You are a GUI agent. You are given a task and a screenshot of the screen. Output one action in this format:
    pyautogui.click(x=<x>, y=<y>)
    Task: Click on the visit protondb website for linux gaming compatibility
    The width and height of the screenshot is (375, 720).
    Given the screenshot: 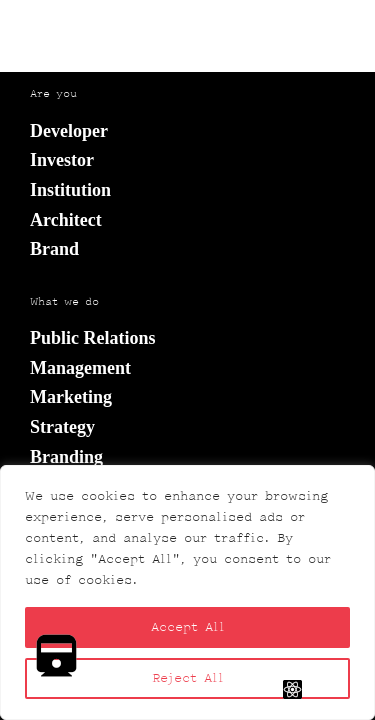 What is the action you would take?
    pyautogui.click(x=292, y=689)
    